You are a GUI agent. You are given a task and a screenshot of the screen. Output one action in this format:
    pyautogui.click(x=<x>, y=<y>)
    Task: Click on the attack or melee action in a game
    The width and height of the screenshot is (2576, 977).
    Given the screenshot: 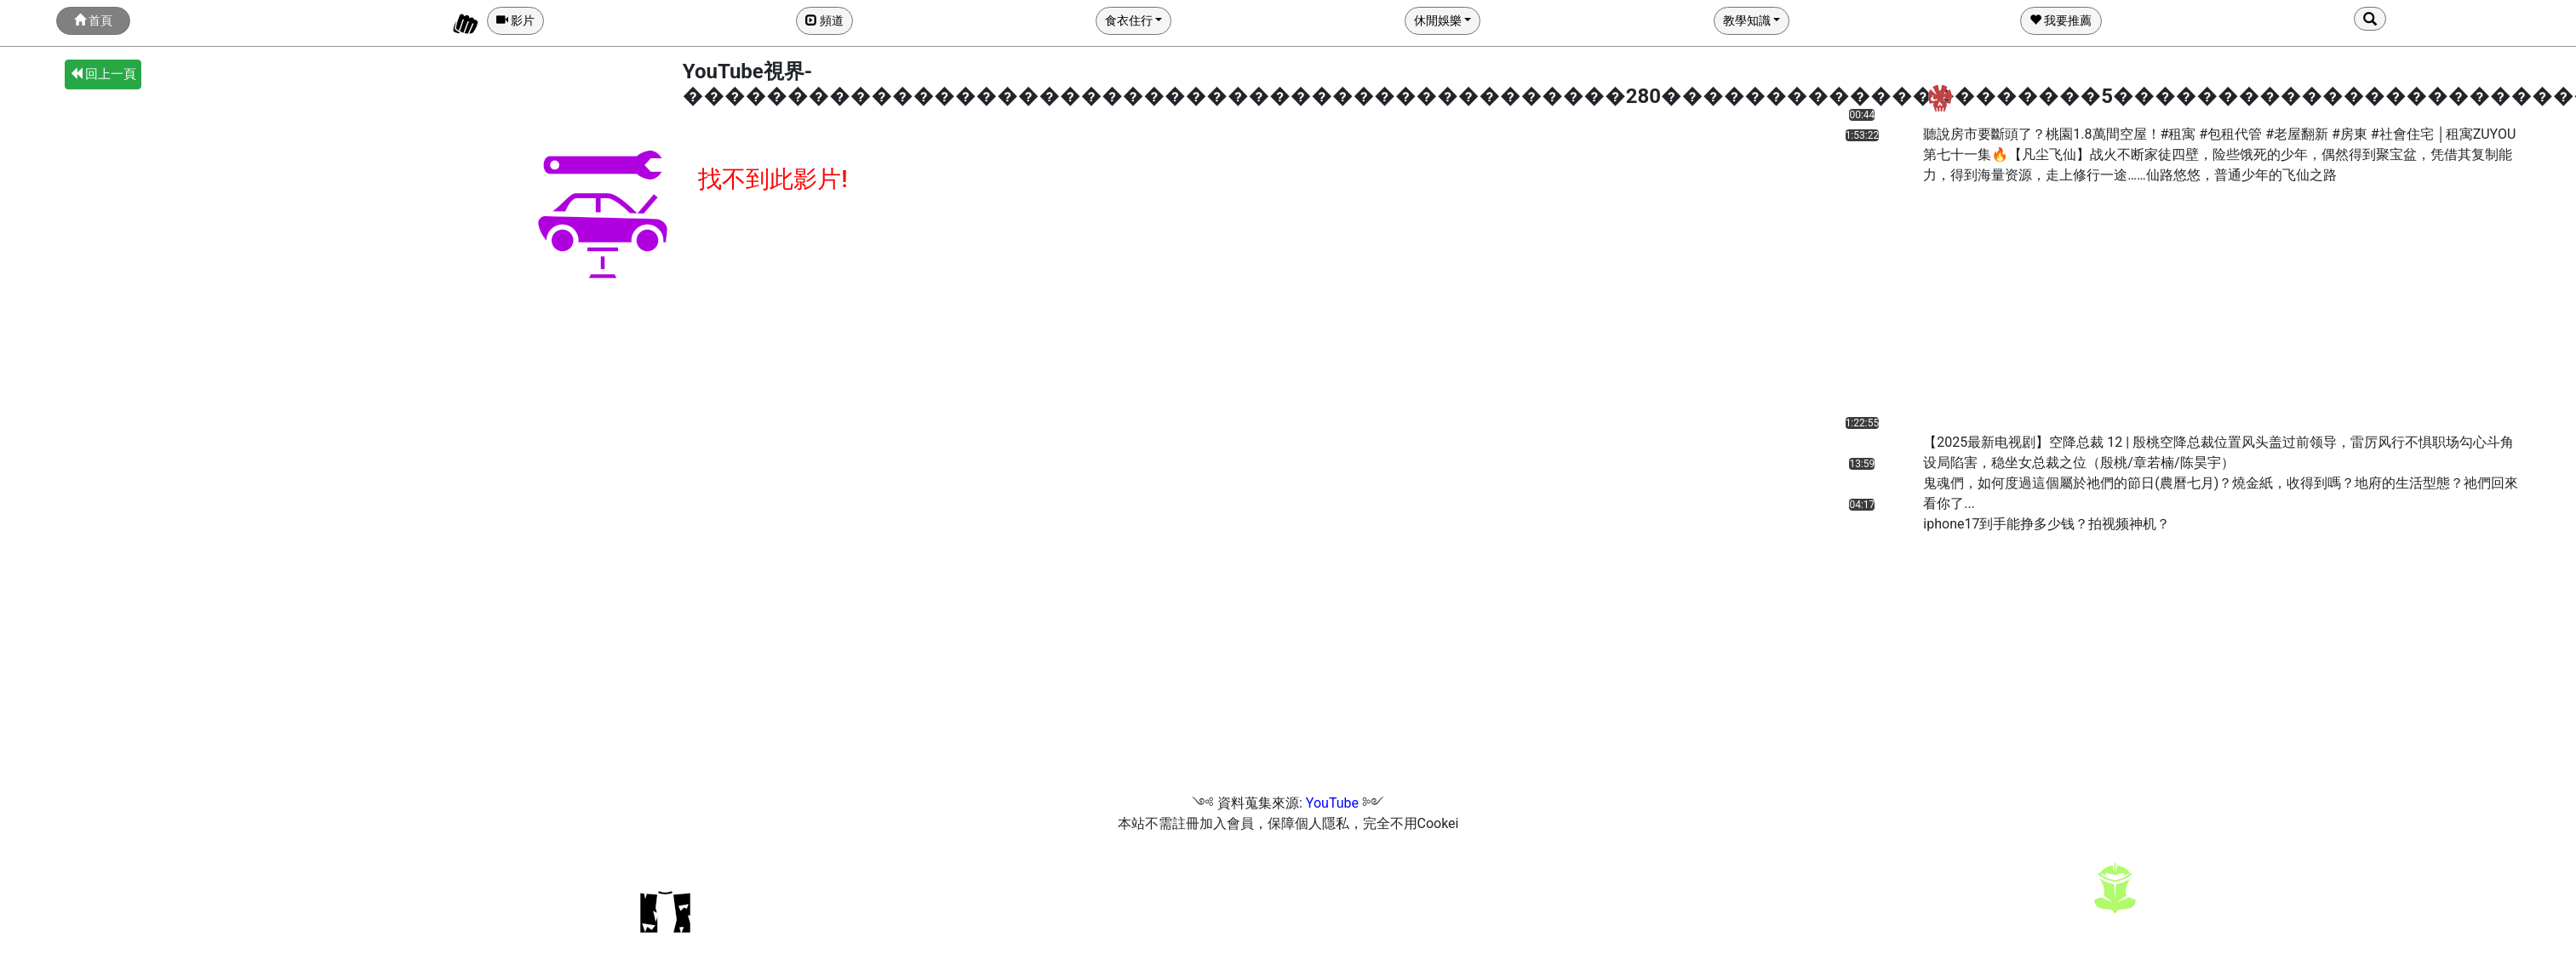 What is the action you would take?
    pyautogui.click(x=465, y=25)
    